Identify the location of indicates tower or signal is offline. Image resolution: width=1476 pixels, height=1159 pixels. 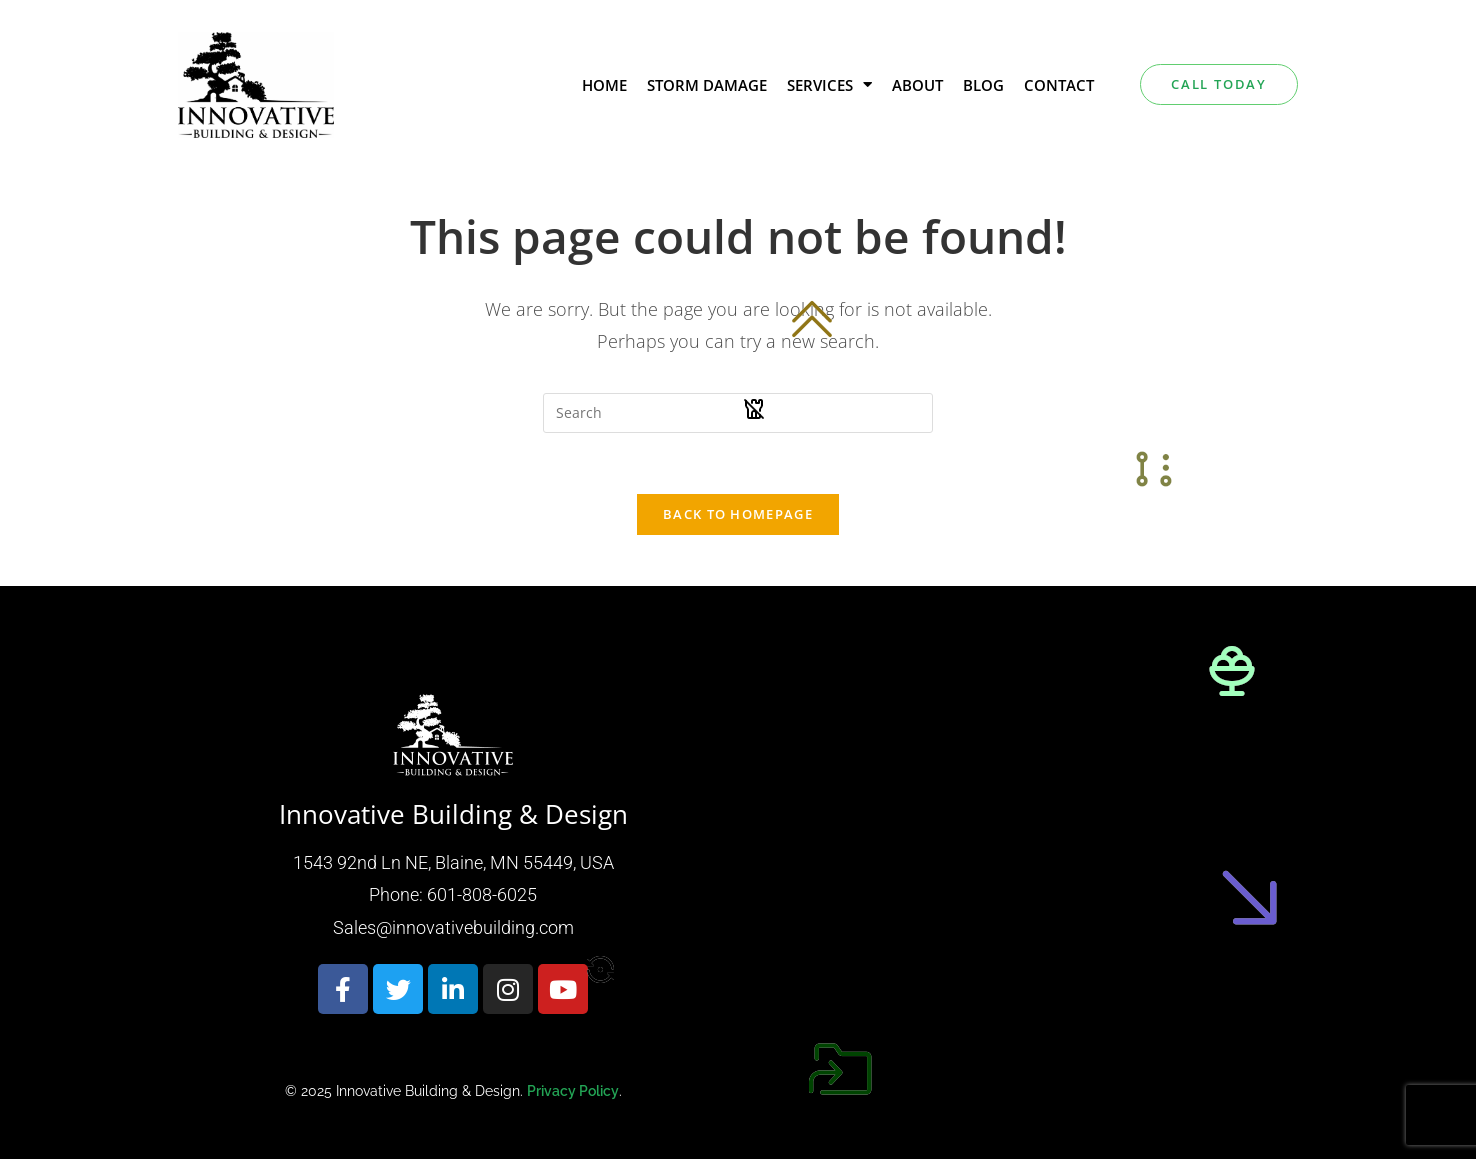
(754, 409).